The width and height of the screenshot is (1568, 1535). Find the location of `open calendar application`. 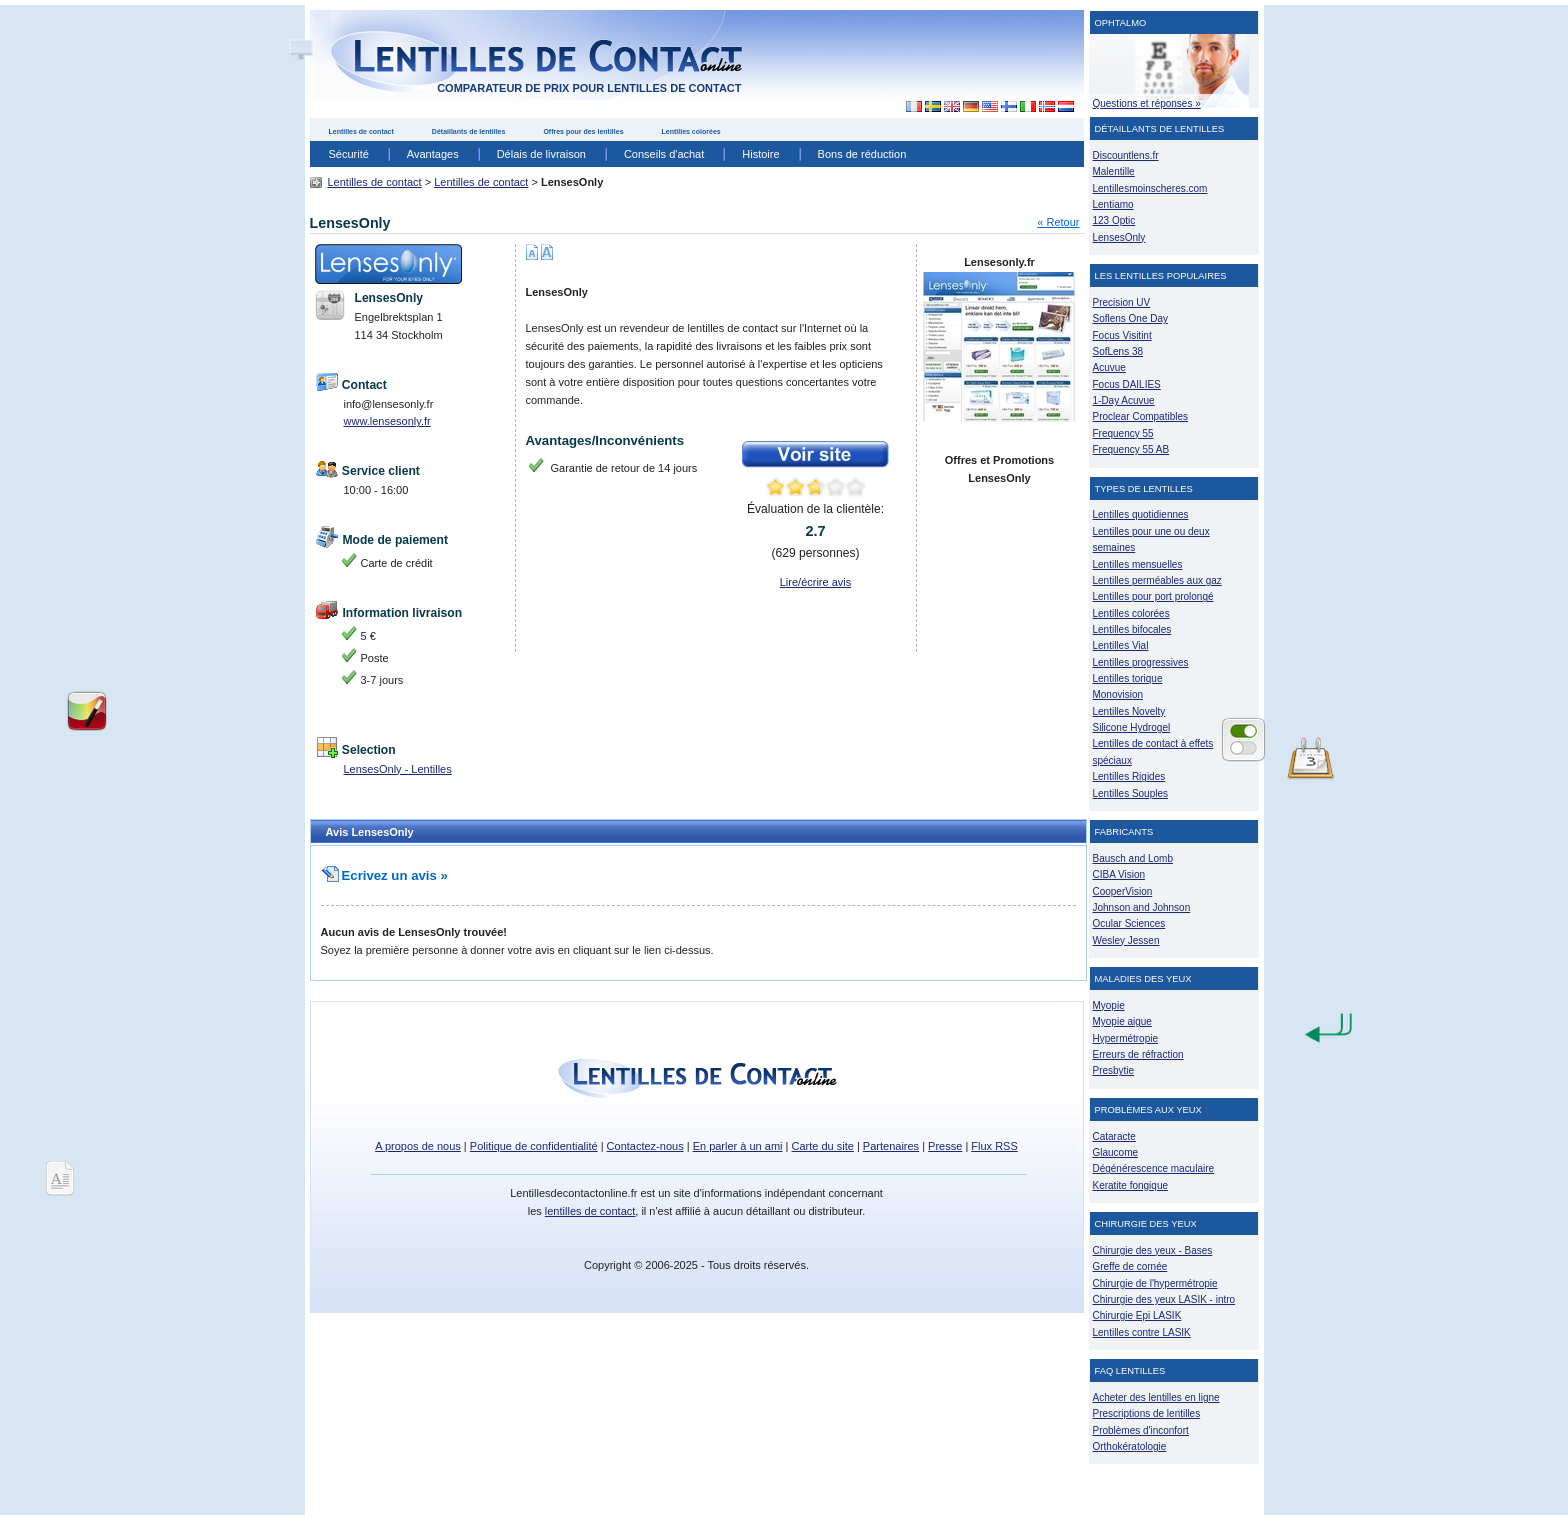

open calendar application is located at coordinates (1310, 760).